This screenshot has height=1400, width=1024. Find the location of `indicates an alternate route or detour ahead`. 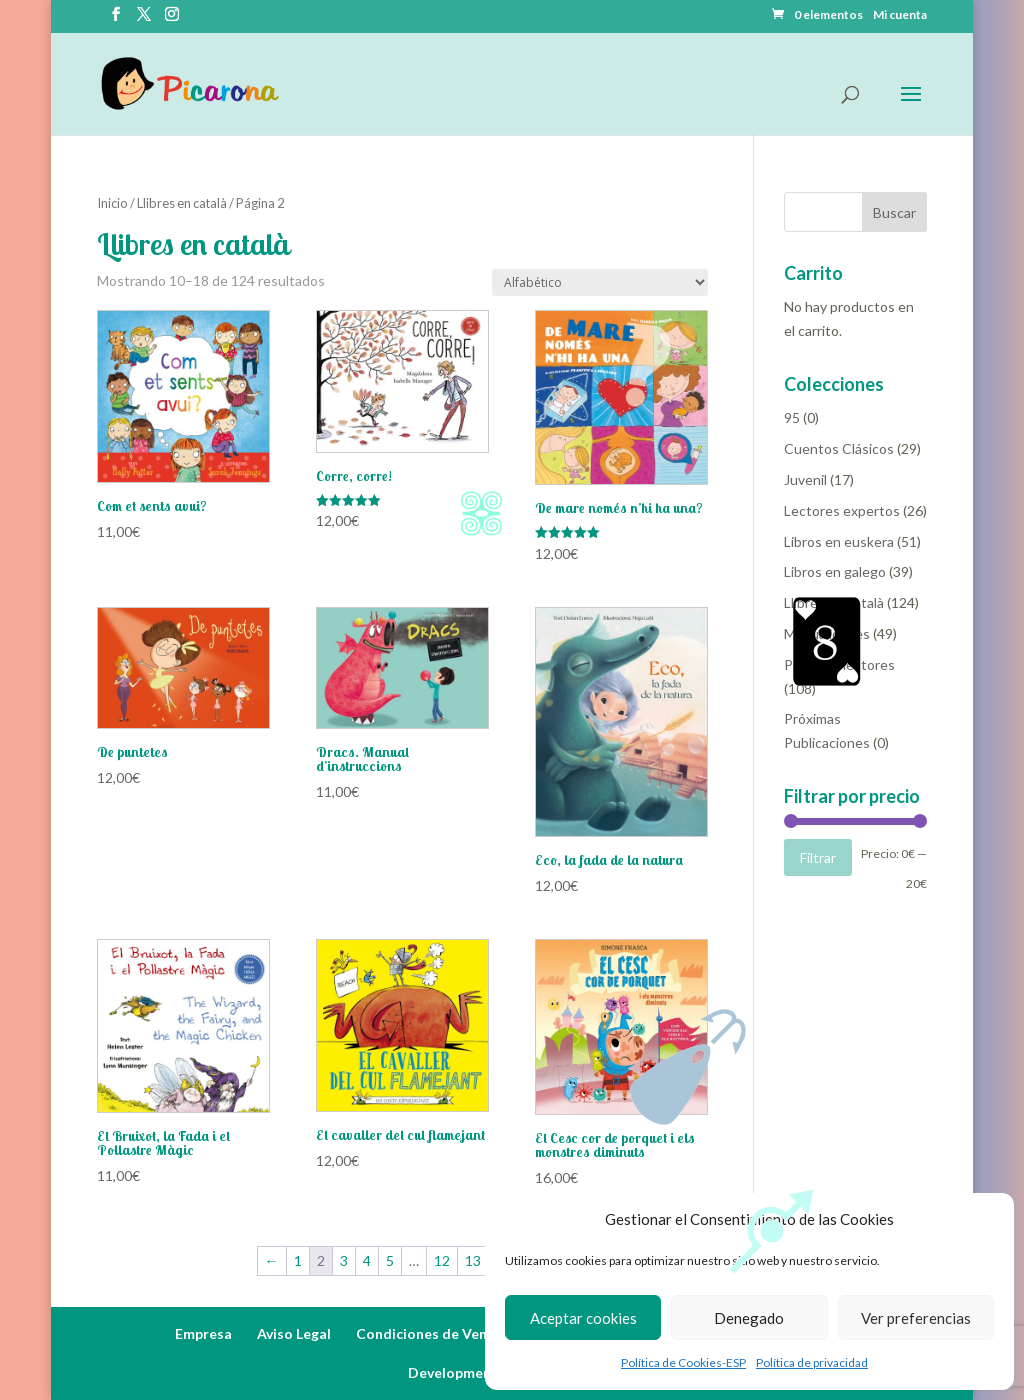

indicates an alternate route or detour ahead is located at coordinates (772, 1231).